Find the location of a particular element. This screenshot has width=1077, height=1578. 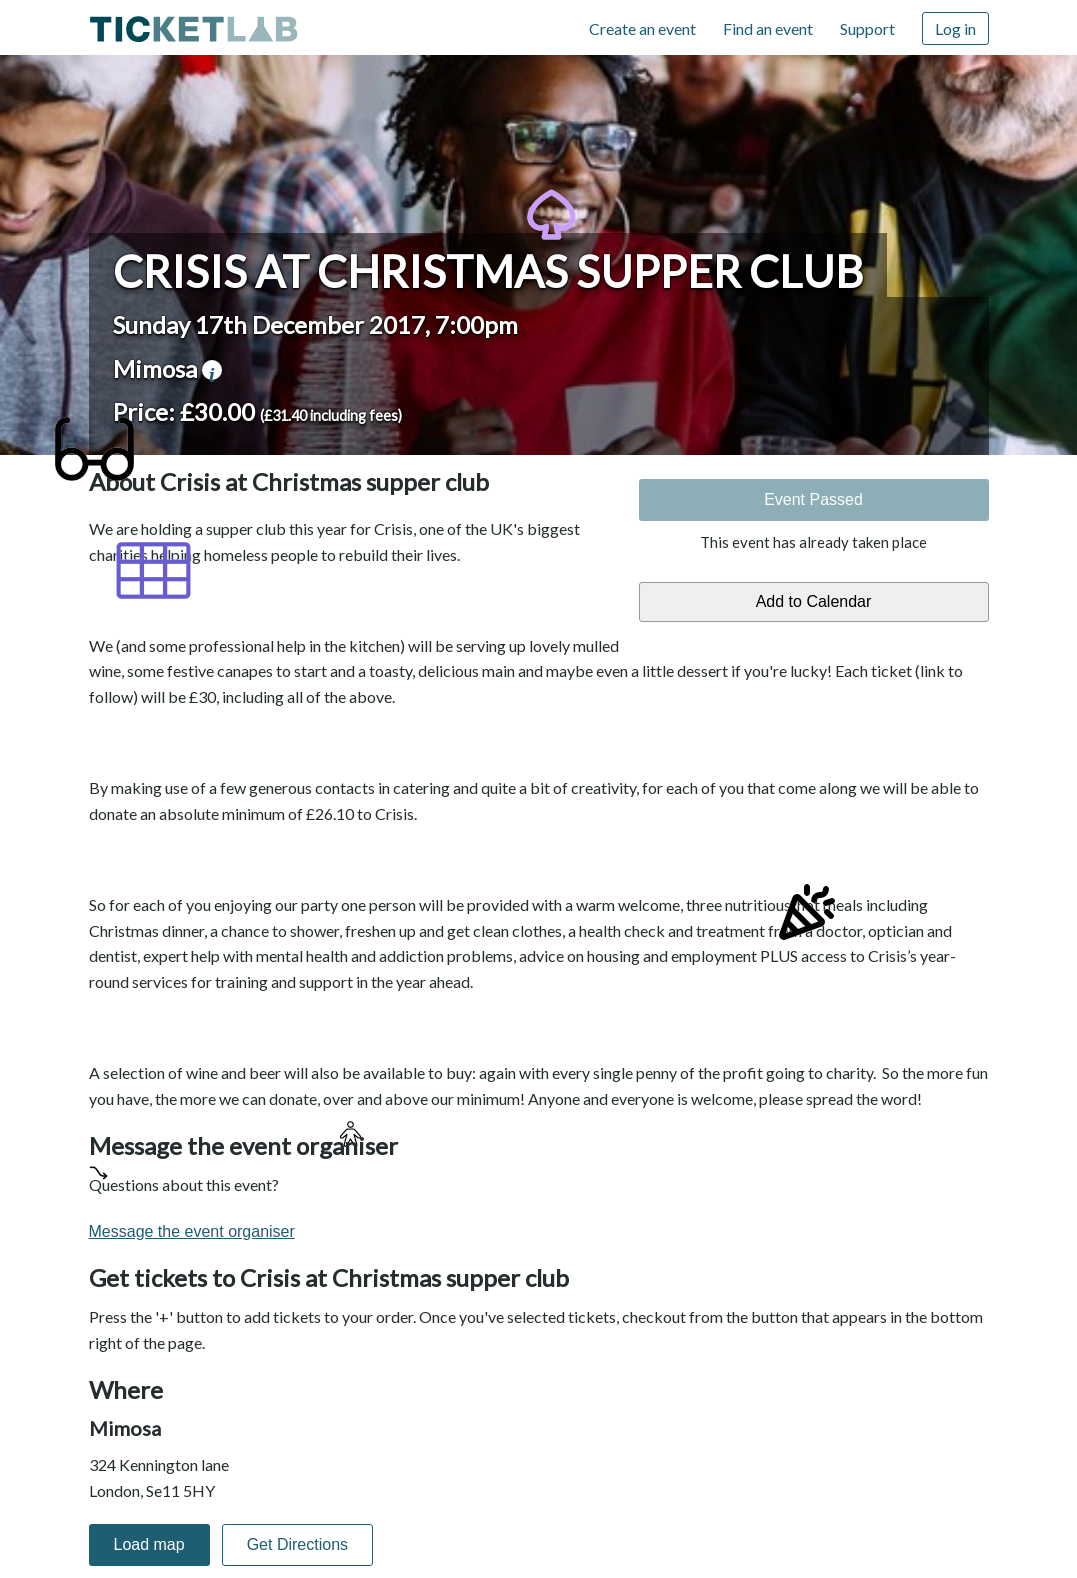

indicates a declining trend or decrease in value is located at coordinates (98, 1172).